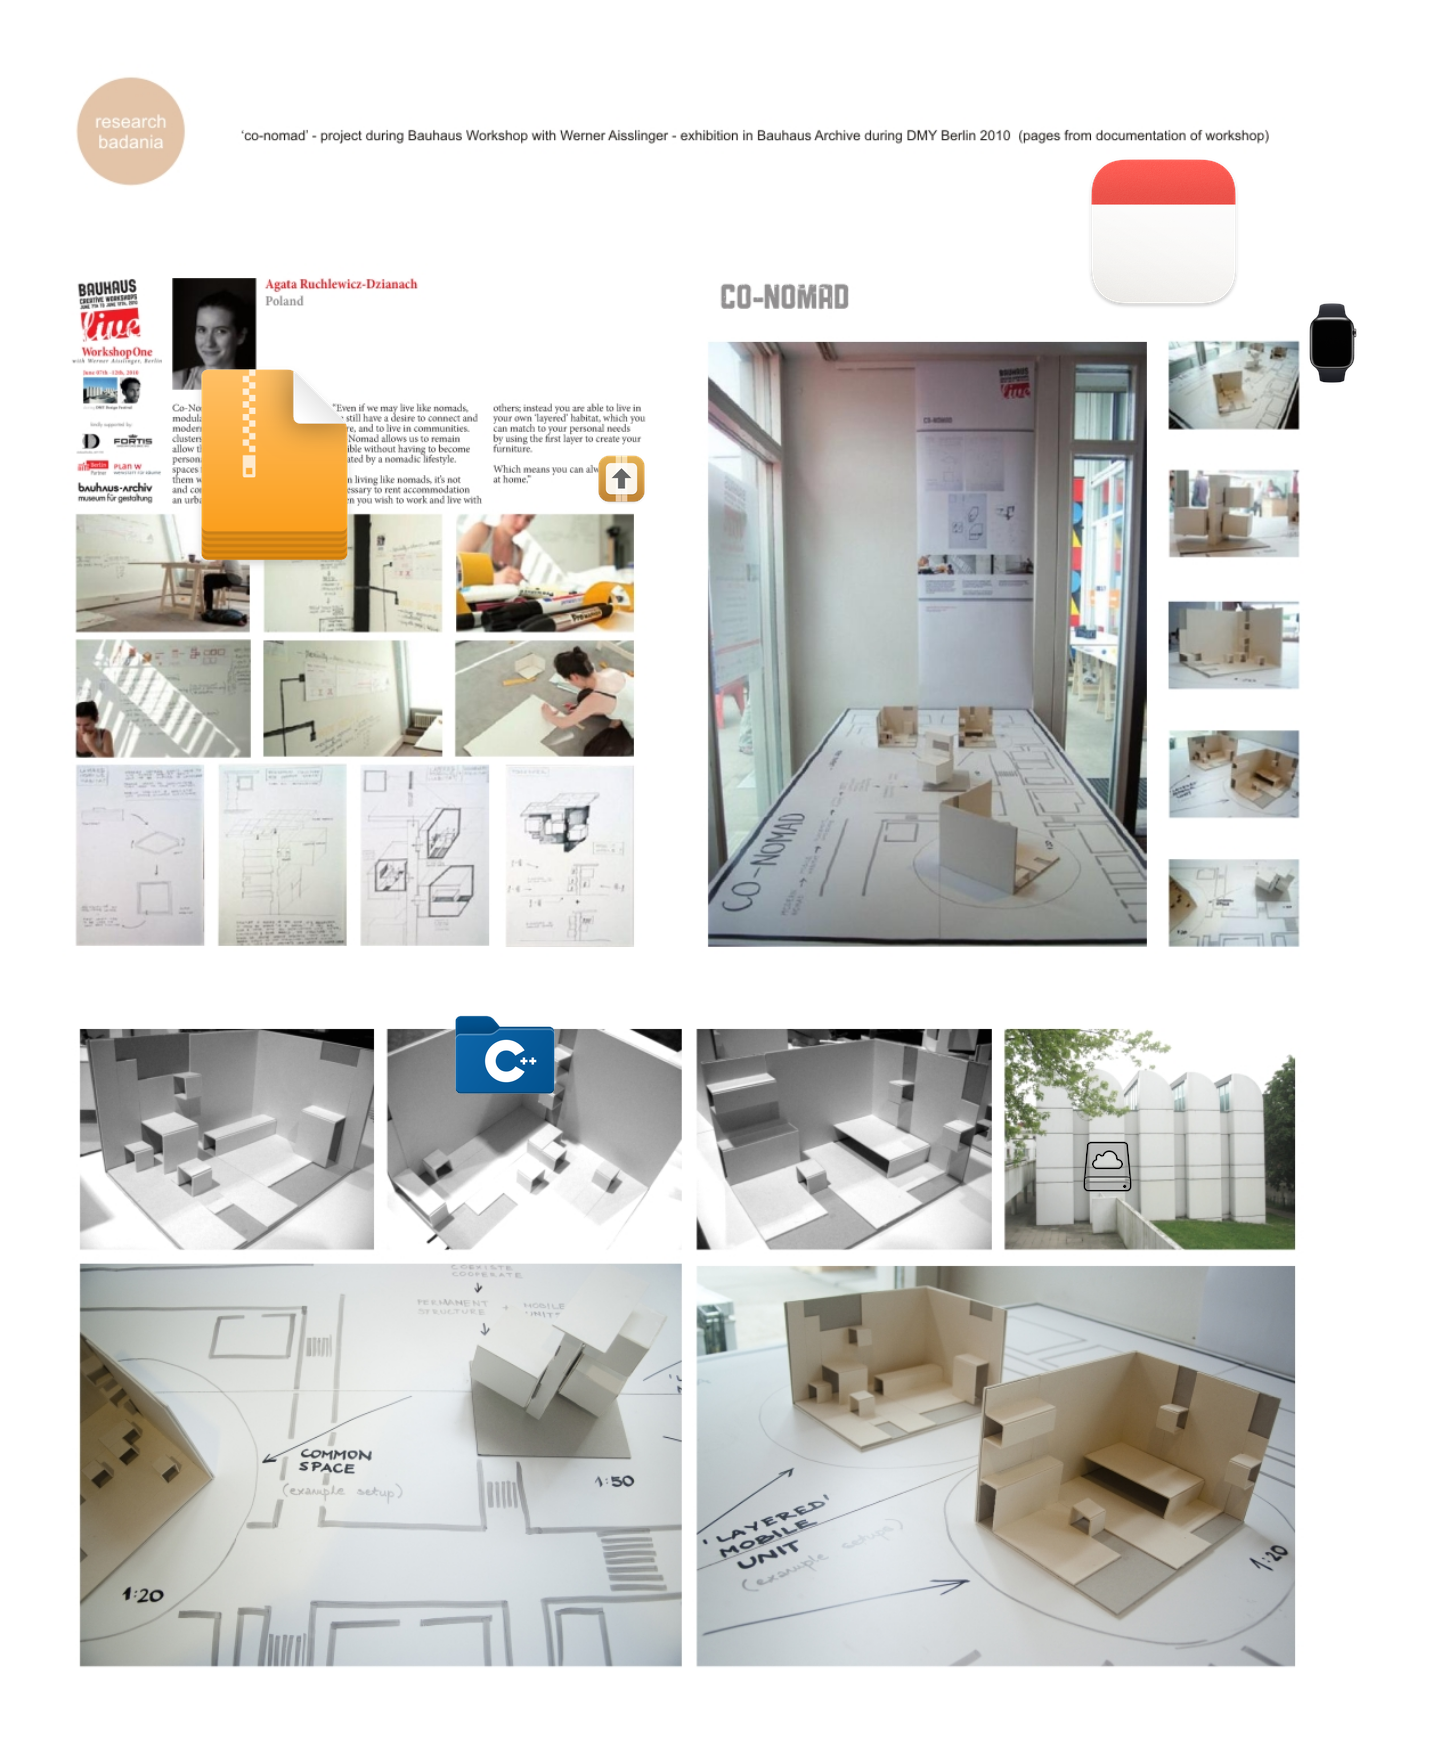 The height and width of the screenshot is (1740, 1440). Describe the element at coordinates (1163, 231) in the screenshot. I see `empty calendar placeholder icon` at that location.